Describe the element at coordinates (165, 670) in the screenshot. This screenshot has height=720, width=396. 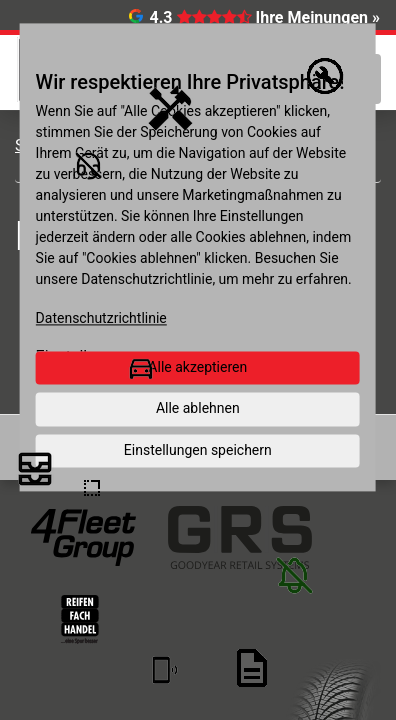
I see `incoming call or notification on connected device` at that location.